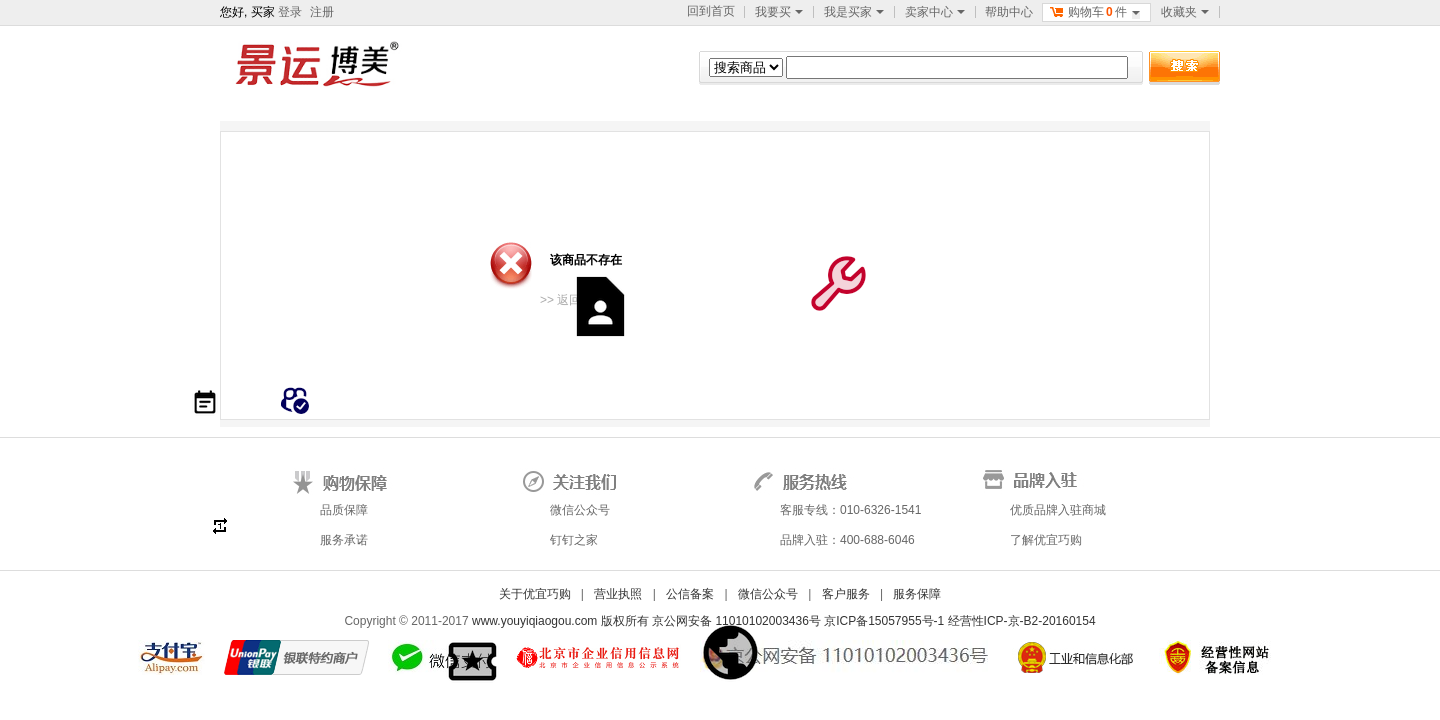  I want to click on access settings or configuration options, so click(838, 283).